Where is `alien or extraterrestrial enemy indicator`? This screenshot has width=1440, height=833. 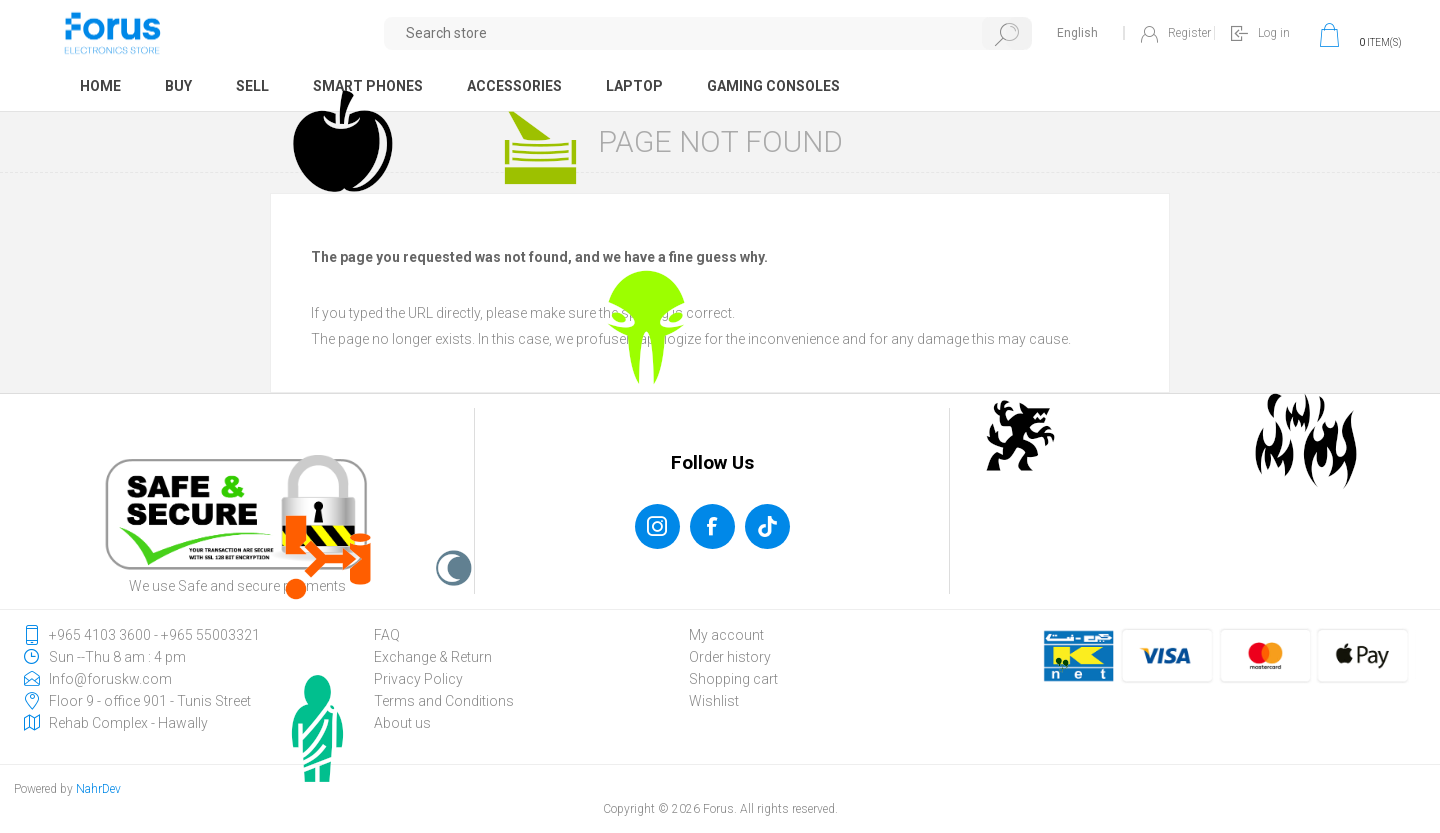 alien or extraterrestrial enemy indicator is located at coordinates (646, 328).